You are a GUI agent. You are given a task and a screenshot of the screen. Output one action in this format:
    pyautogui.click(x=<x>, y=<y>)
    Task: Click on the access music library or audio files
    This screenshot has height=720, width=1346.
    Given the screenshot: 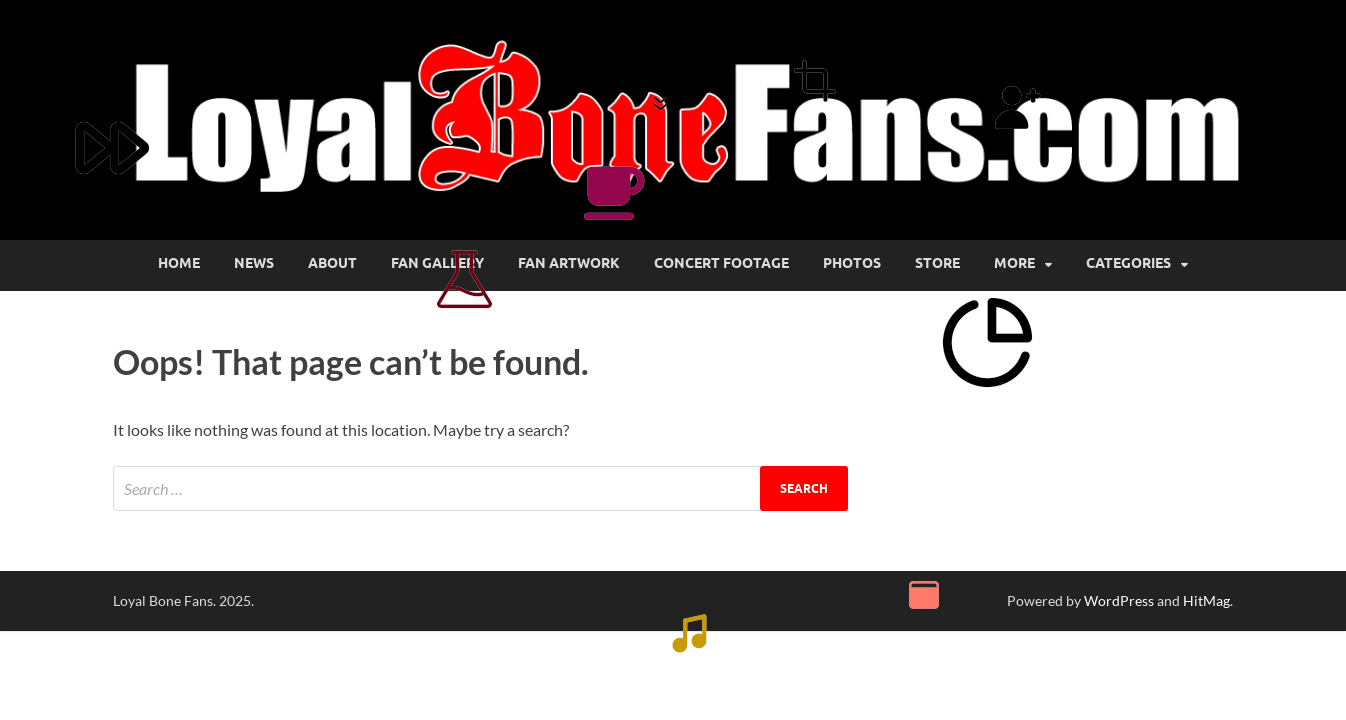 What is the action you would take?
    pyautogui.click(x=691, y=633)
    